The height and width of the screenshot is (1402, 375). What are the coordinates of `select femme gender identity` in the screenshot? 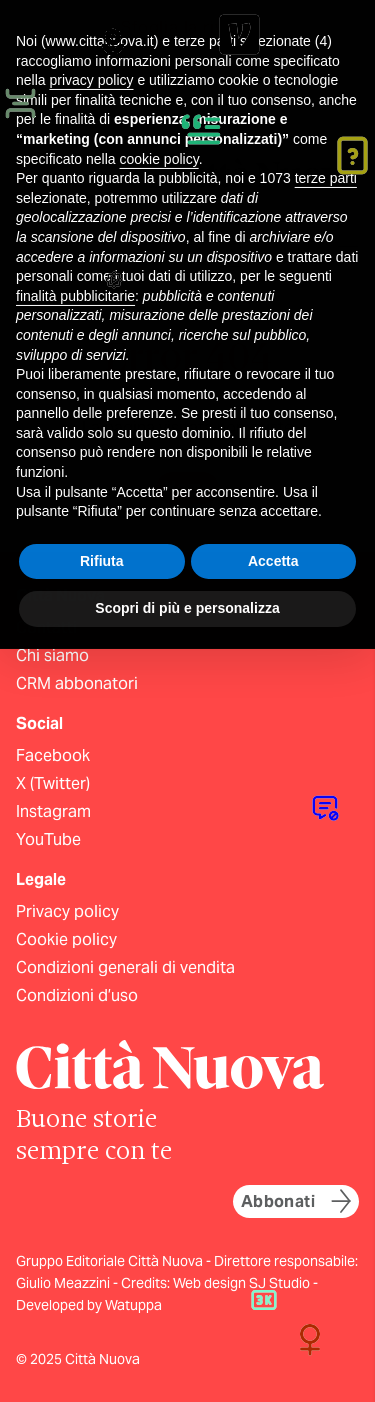 It's located at (310, 1339).